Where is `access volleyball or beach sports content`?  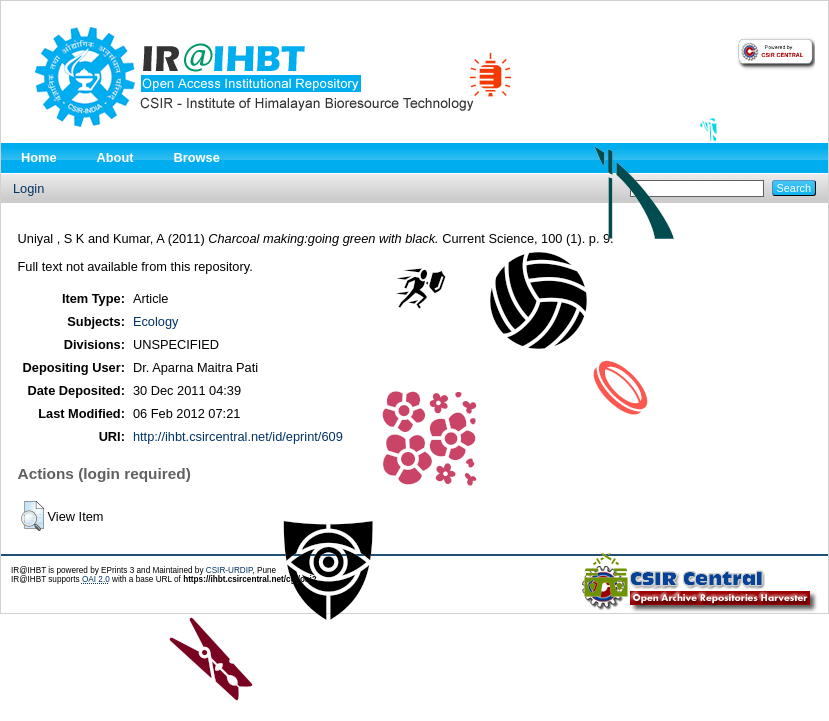
access volleyball or beach sports content is located at coordinates (538, 300).